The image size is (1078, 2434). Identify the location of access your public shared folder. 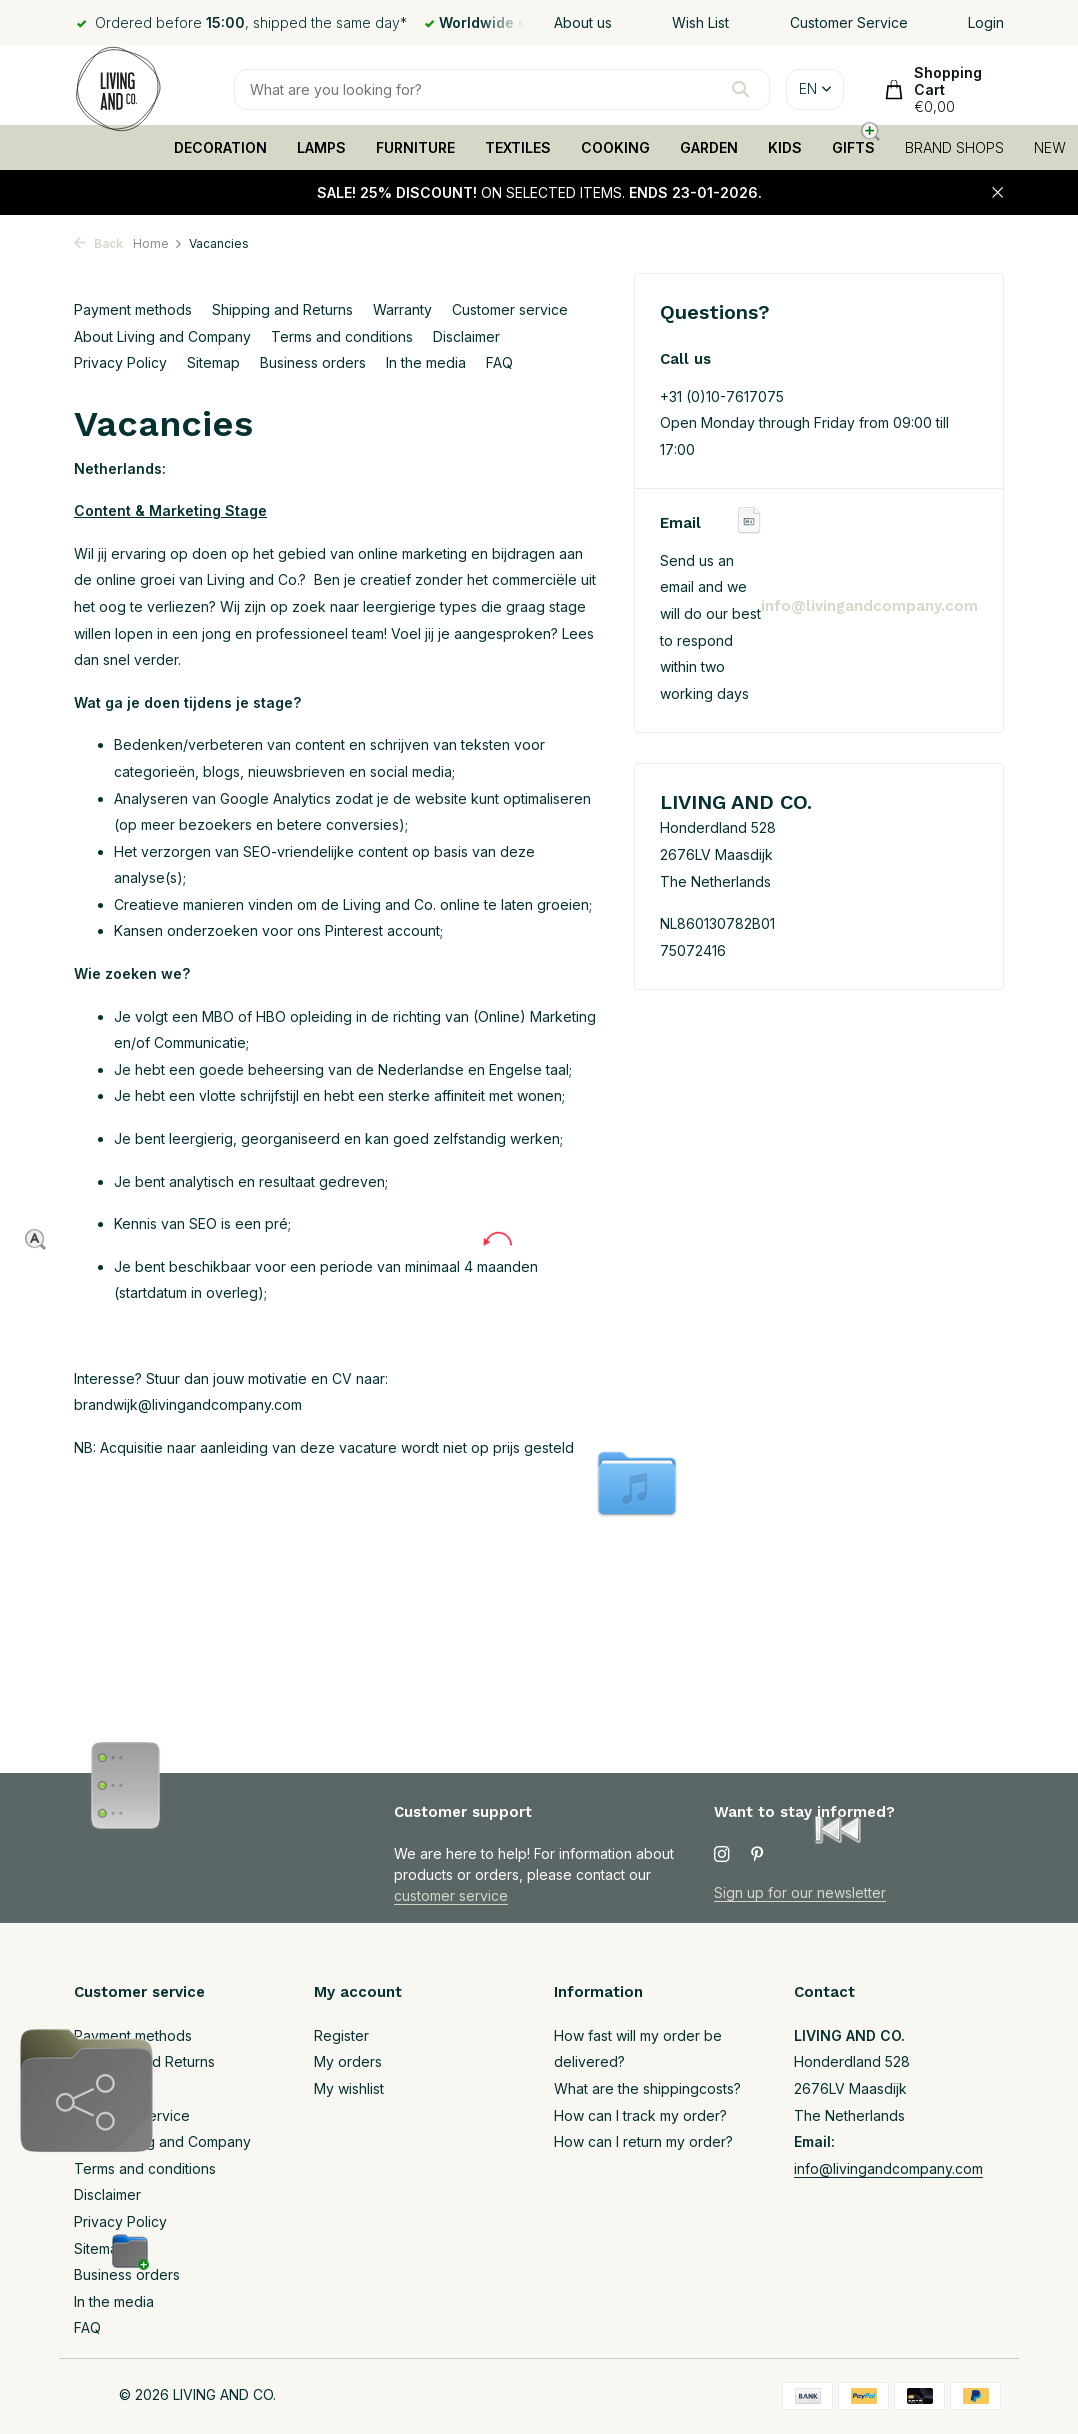
(86, 2090).